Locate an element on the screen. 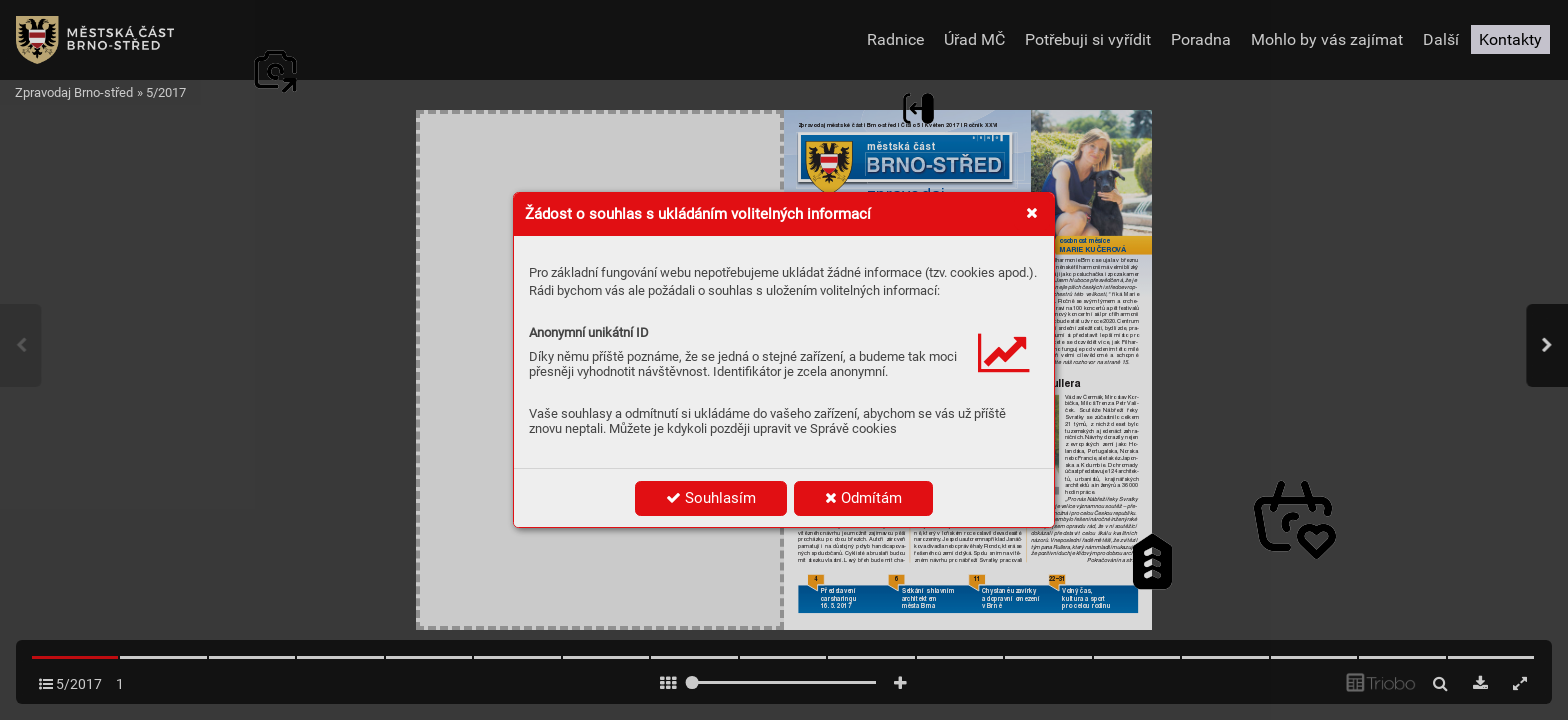 The image size is (1568, 720). move element to the left is located at coordinates (918, 108).